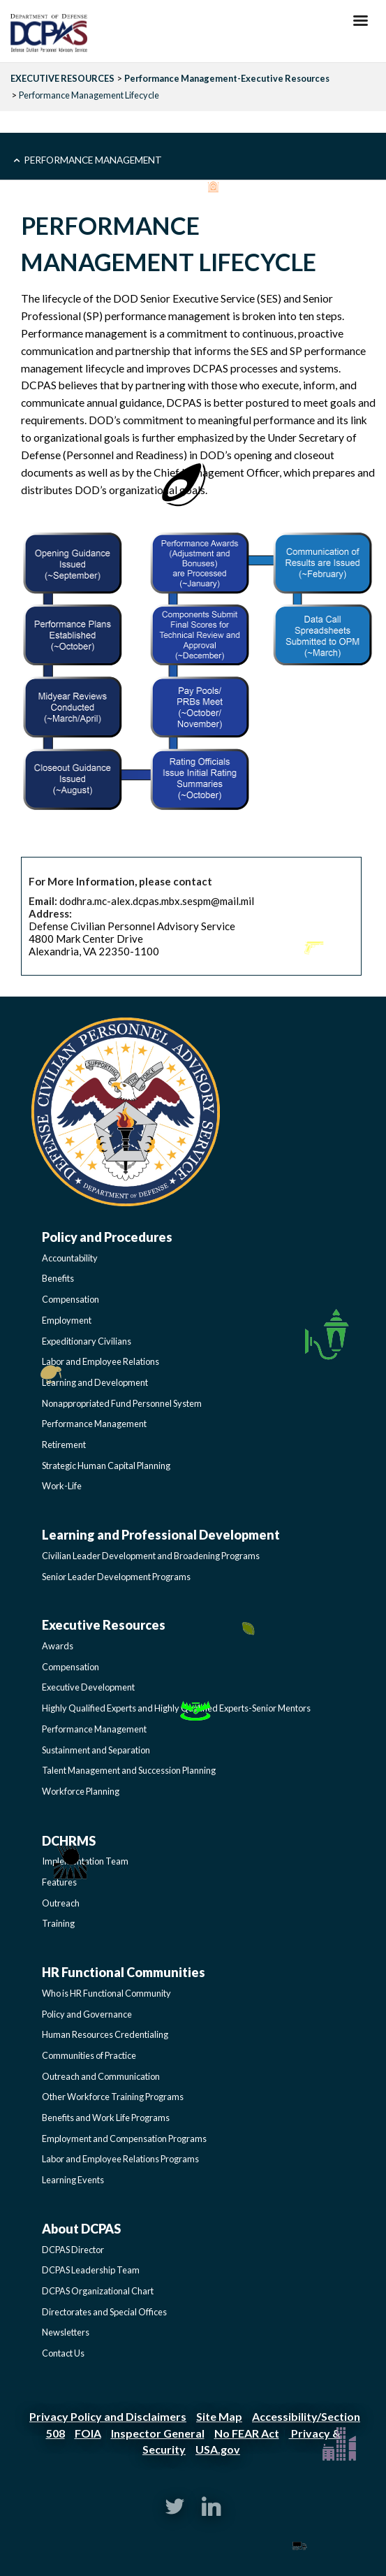 The height and width of the screenshot is (2576, 386). Describe the element at coordinates (331, 1334) in the screenshot. I see `toggle wall light on or off` at that location.